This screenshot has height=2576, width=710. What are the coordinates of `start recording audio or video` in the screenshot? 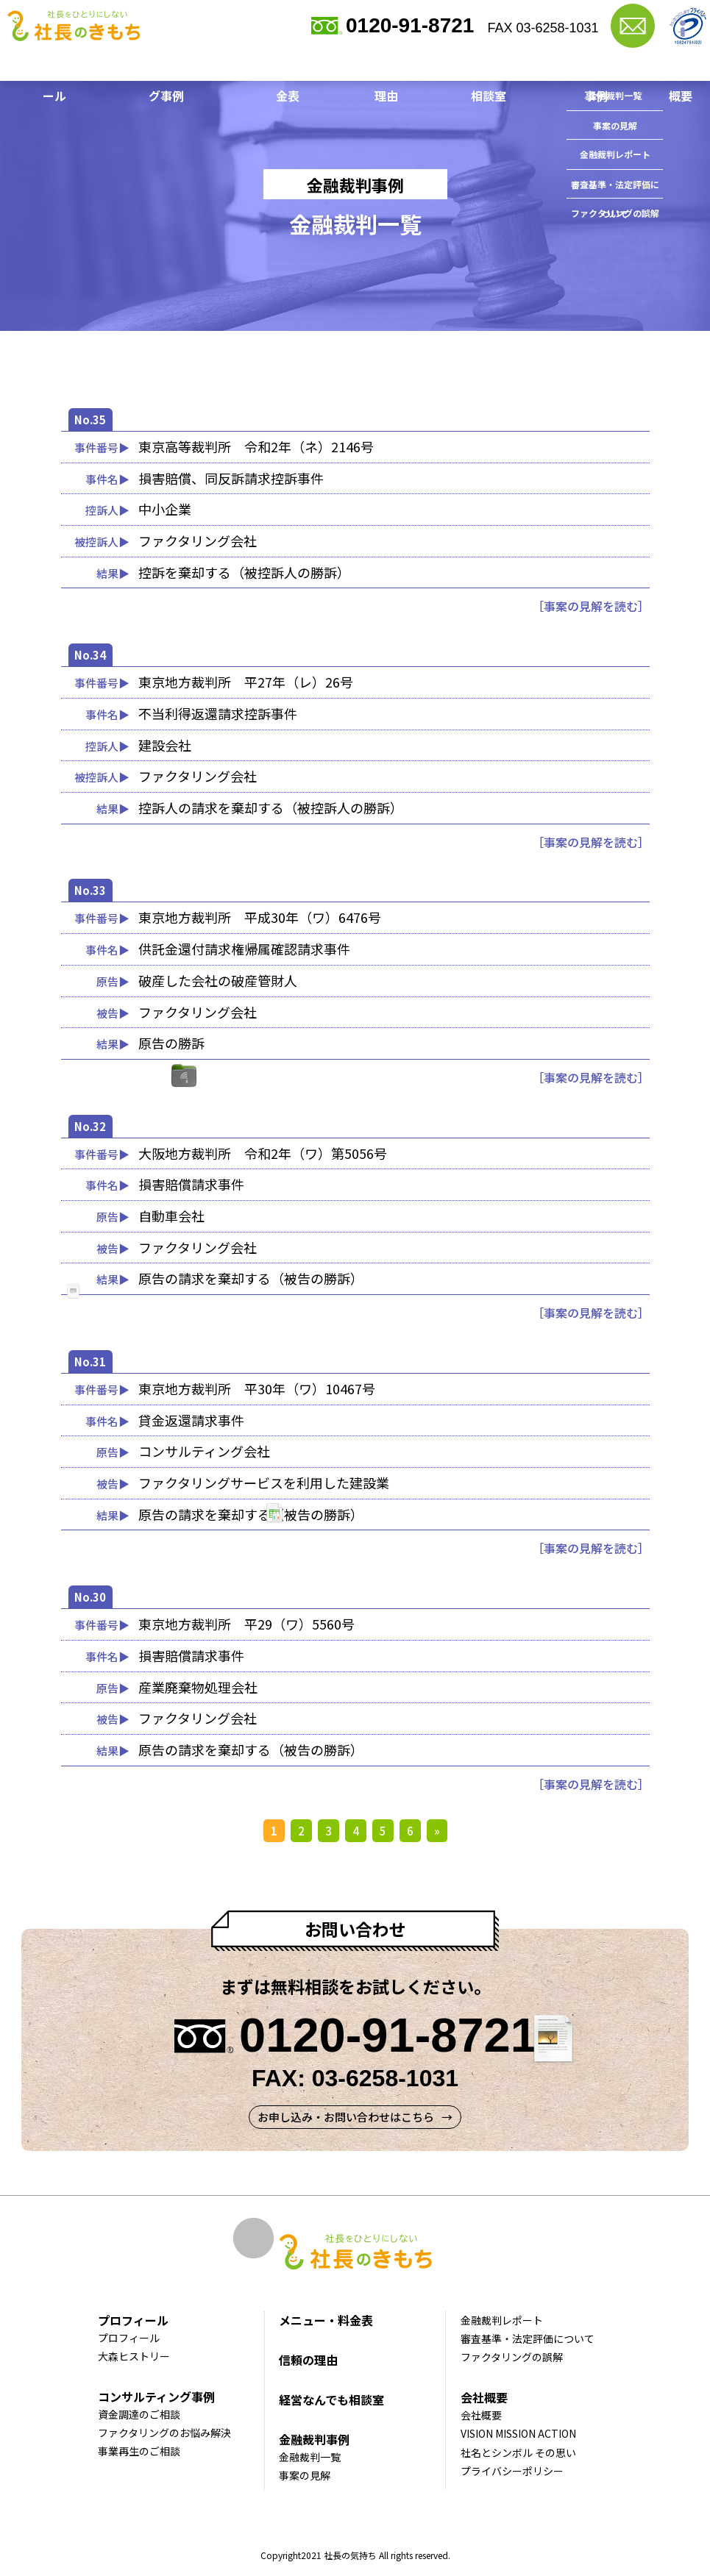 It's located at (253, 2238).